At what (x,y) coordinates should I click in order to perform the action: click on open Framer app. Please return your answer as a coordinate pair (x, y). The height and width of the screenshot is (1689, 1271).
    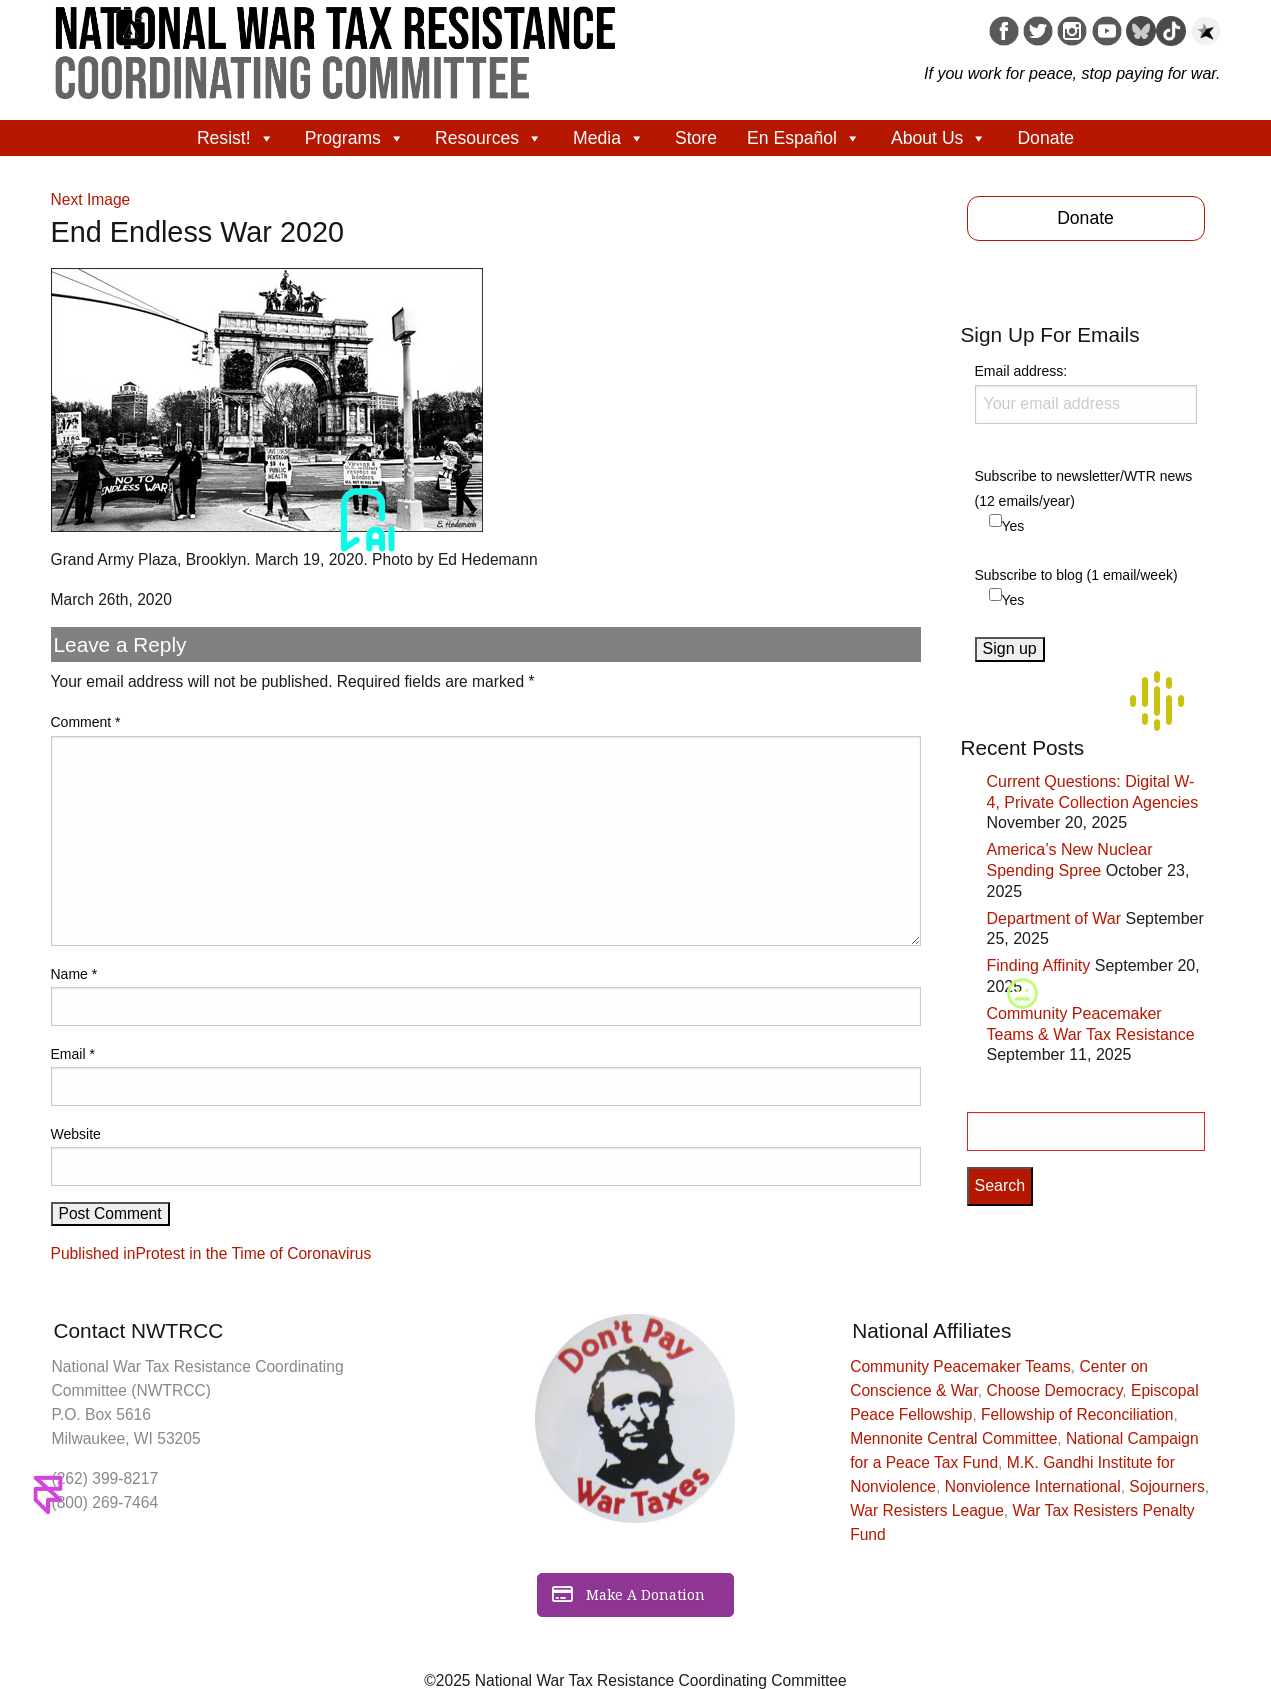
    Looking at the image, I should click on (48, 1493).